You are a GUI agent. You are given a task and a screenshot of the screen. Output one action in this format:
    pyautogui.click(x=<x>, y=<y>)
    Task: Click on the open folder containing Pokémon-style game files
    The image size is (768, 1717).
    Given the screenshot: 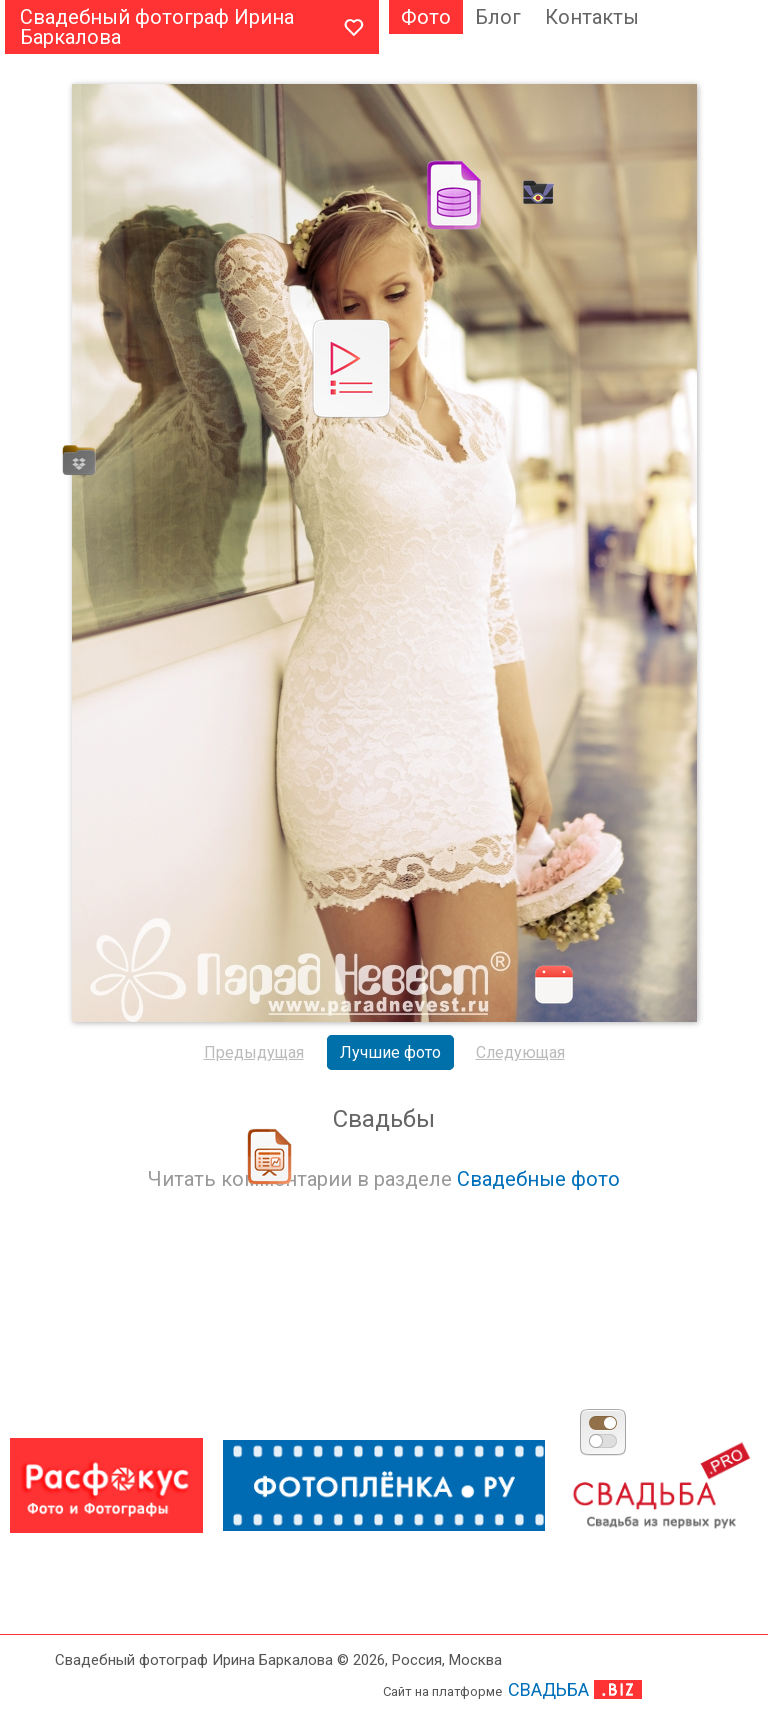 What is the action you would take?
    pyautogui.click(x=538, y=193)
    